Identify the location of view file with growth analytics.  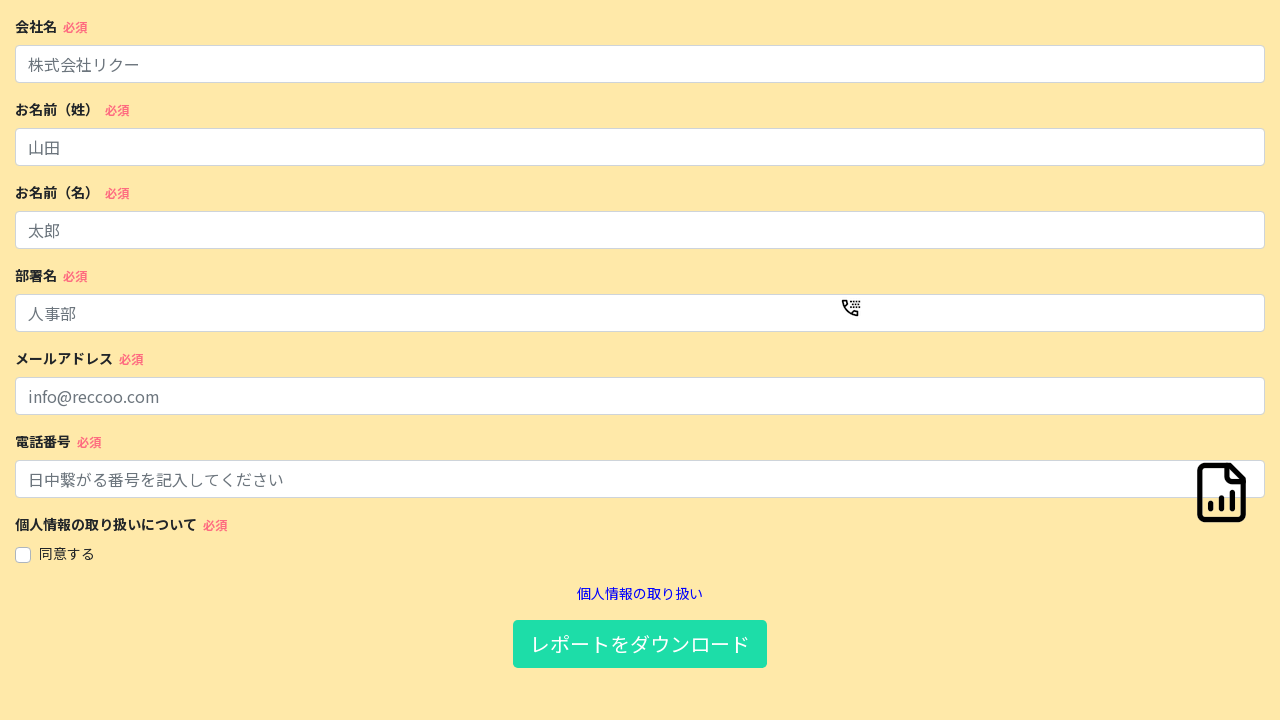
(1221, 492).